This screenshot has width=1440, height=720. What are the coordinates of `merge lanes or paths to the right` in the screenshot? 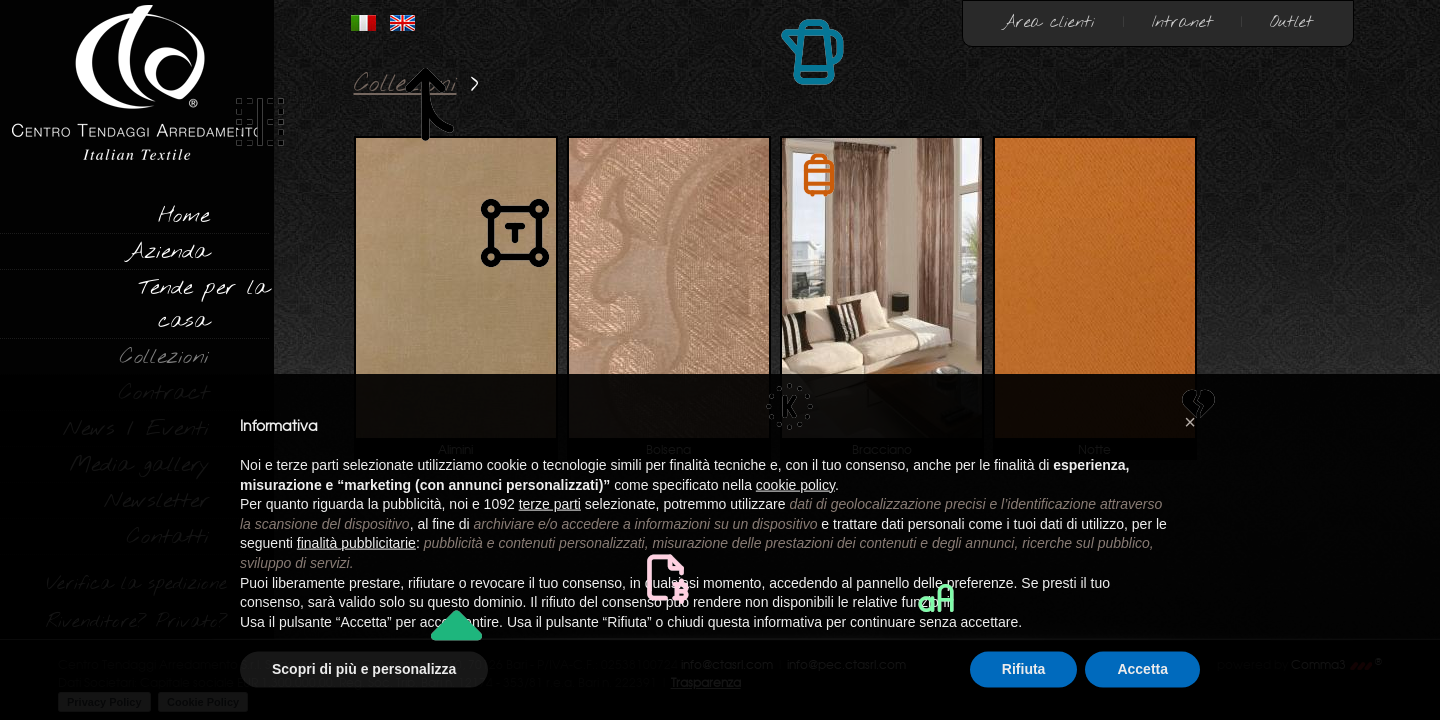 It's located at (425, 104).